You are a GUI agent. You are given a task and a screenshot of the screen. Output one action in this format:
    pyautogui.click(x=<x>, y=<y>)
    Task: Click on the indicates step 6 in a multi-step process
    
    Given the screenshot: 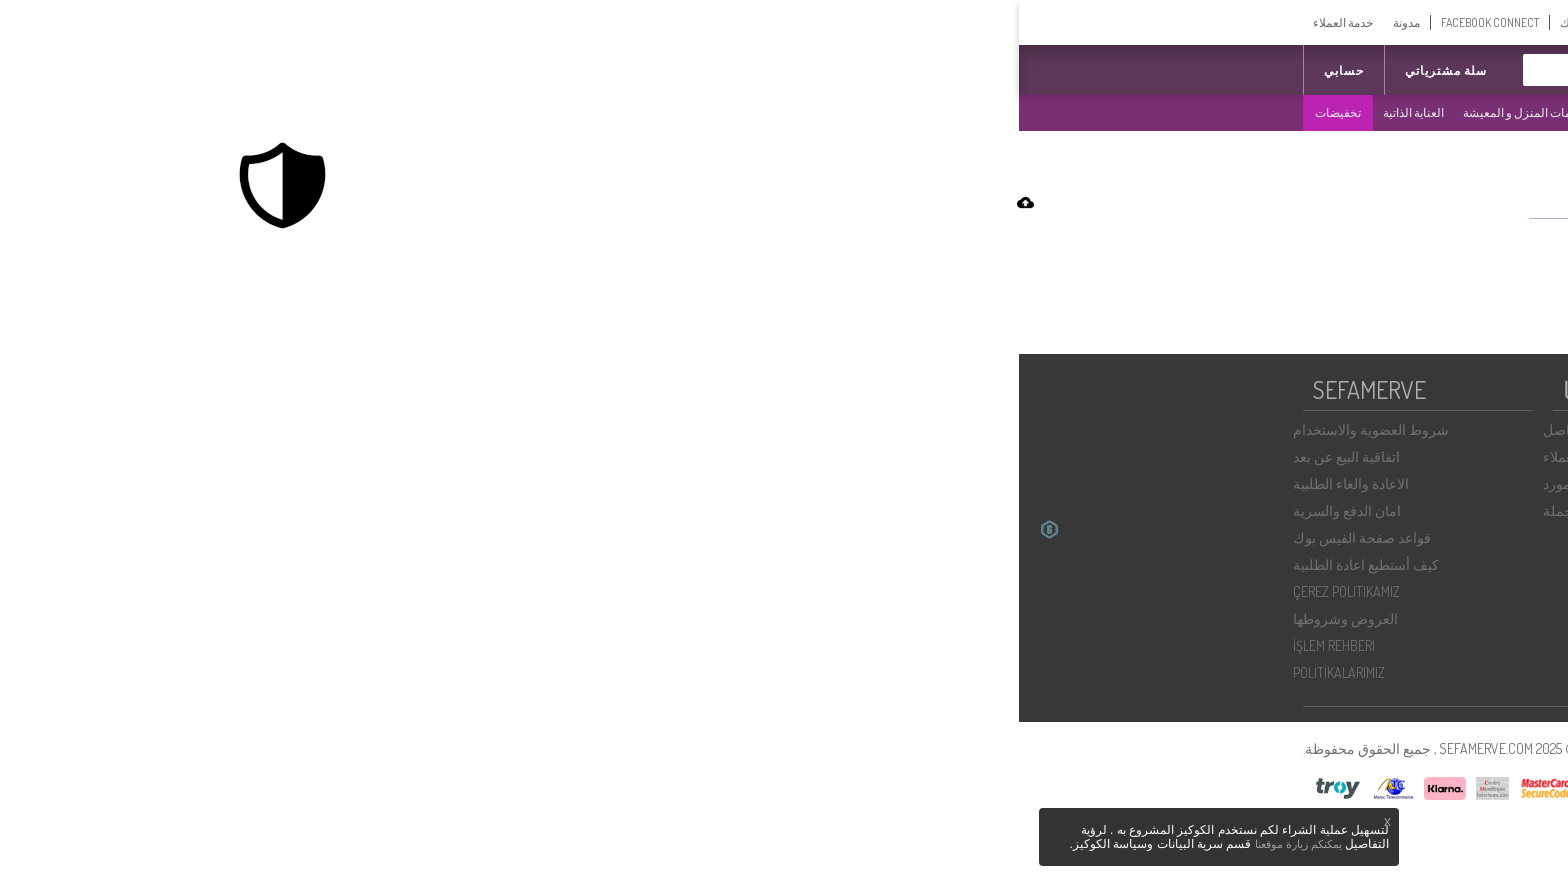 What is the action you would take?
    pyautogui.click(x=1049, y=529)
    